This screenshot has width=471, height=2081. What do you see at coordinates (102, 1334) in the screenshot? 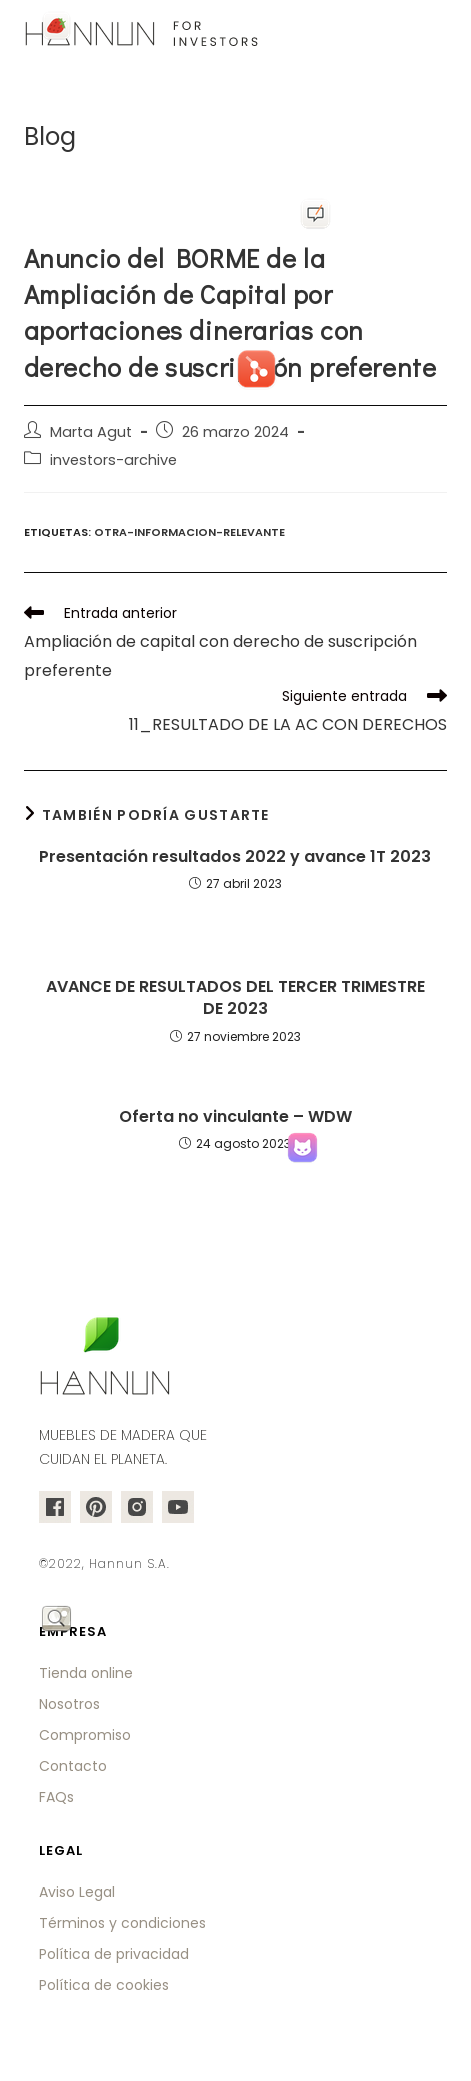
I see `open the sustainability app` at bounding box center [102, 1334].